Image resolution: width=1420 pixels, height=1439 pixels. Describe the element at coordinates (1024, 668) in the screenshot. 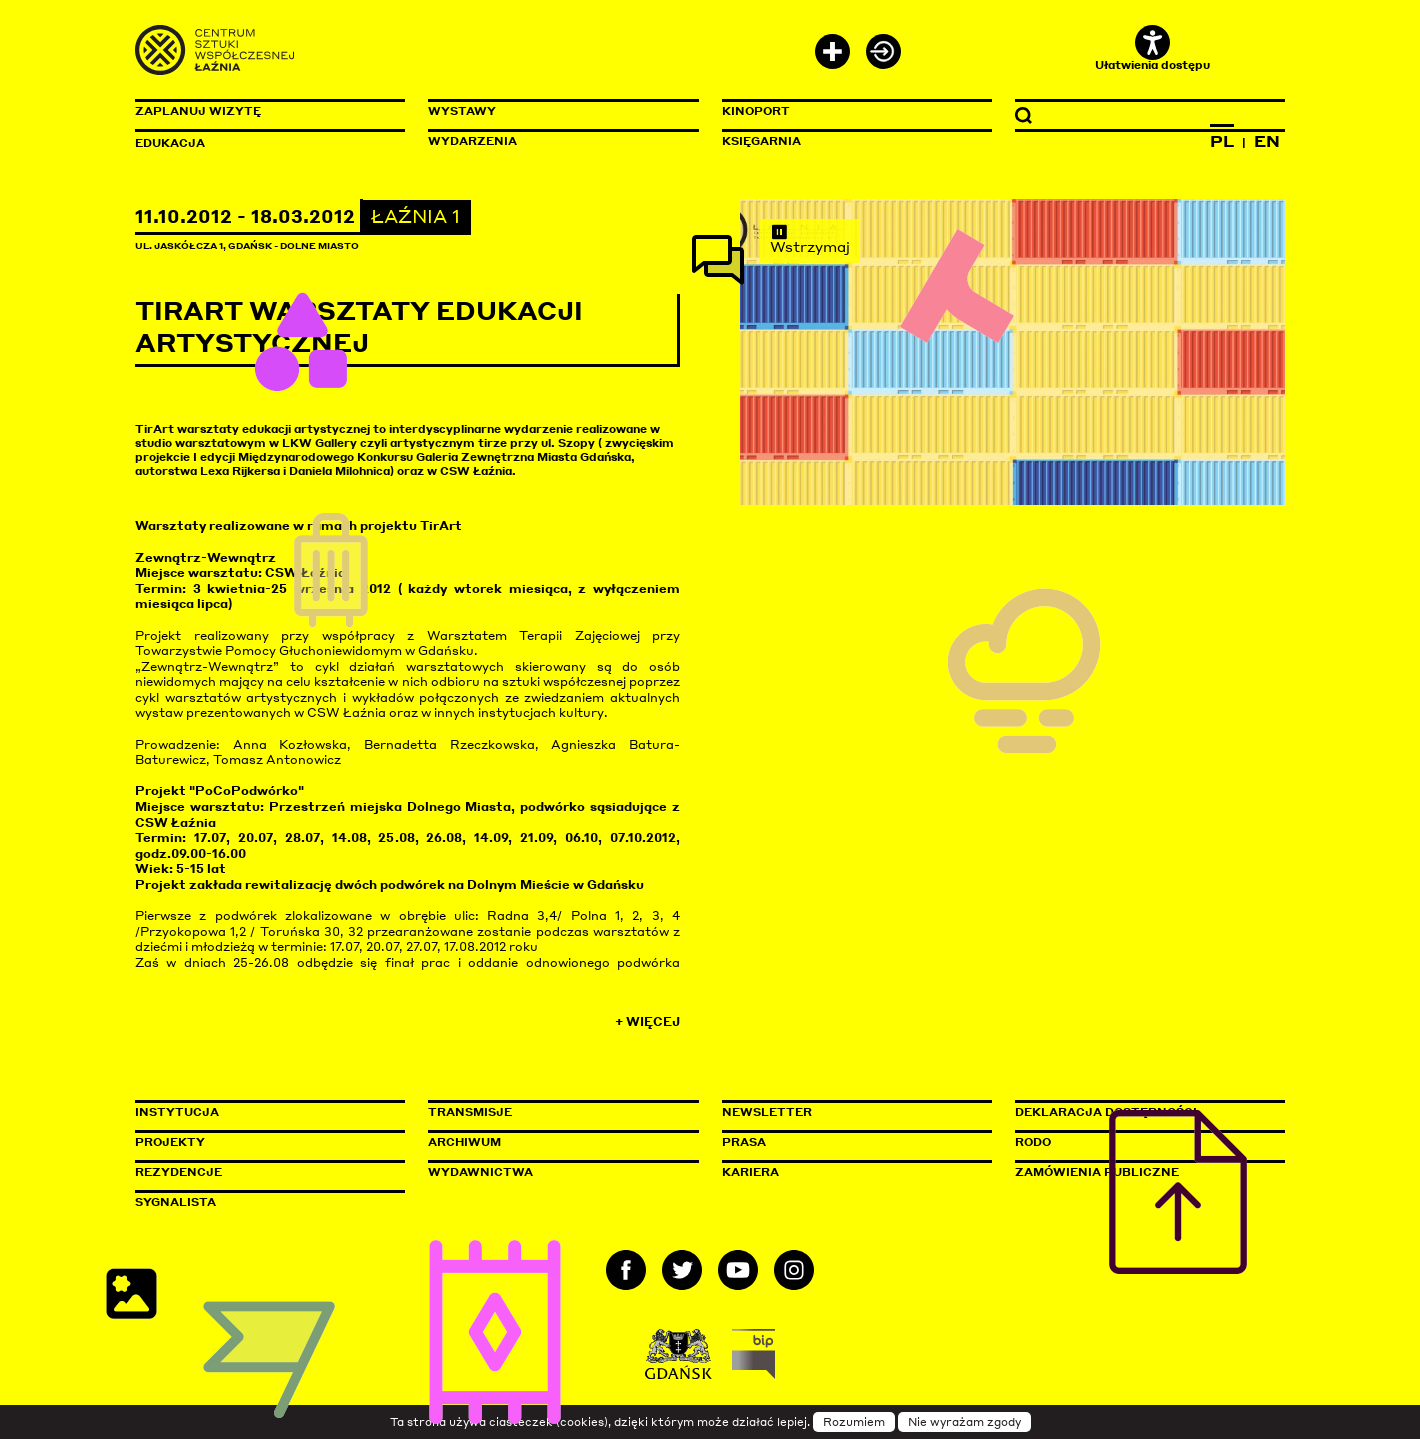

I see `indicates foggy weather conditions` at that location.